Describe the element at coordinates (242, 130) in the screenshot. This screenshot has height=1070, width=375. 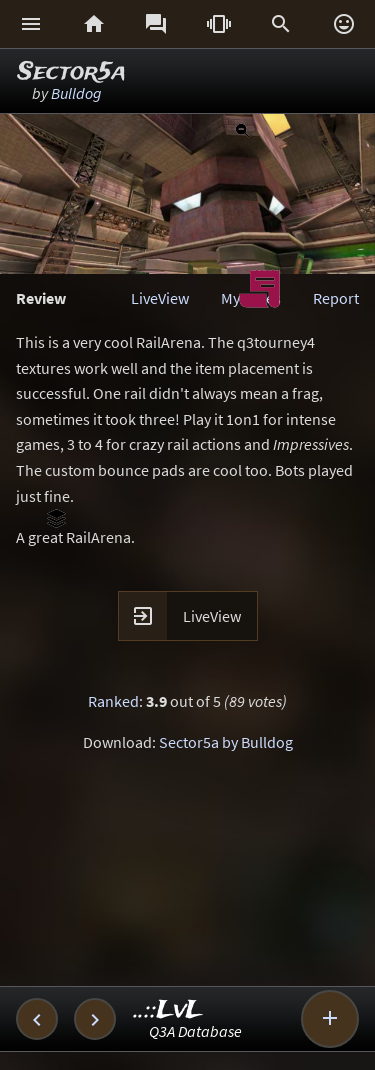
I see `zoom out` at that location.